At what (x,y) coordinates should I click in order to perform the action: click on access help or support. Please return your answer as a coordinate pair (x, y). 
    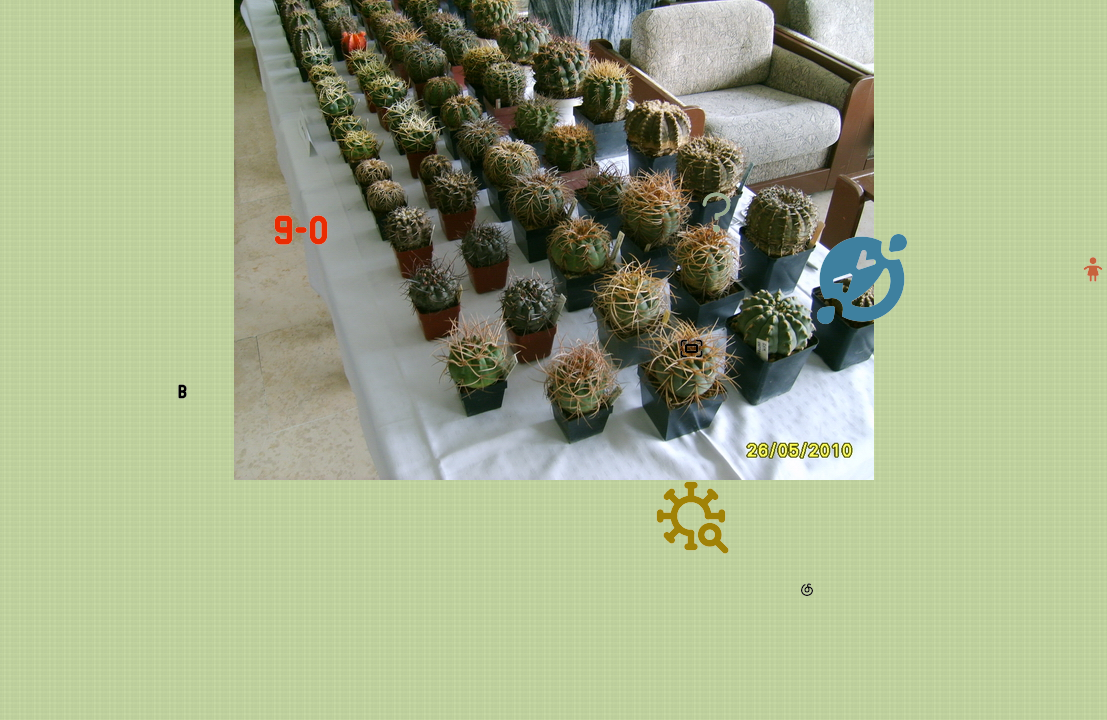
    Looking at the image, I should click on (716, 211).